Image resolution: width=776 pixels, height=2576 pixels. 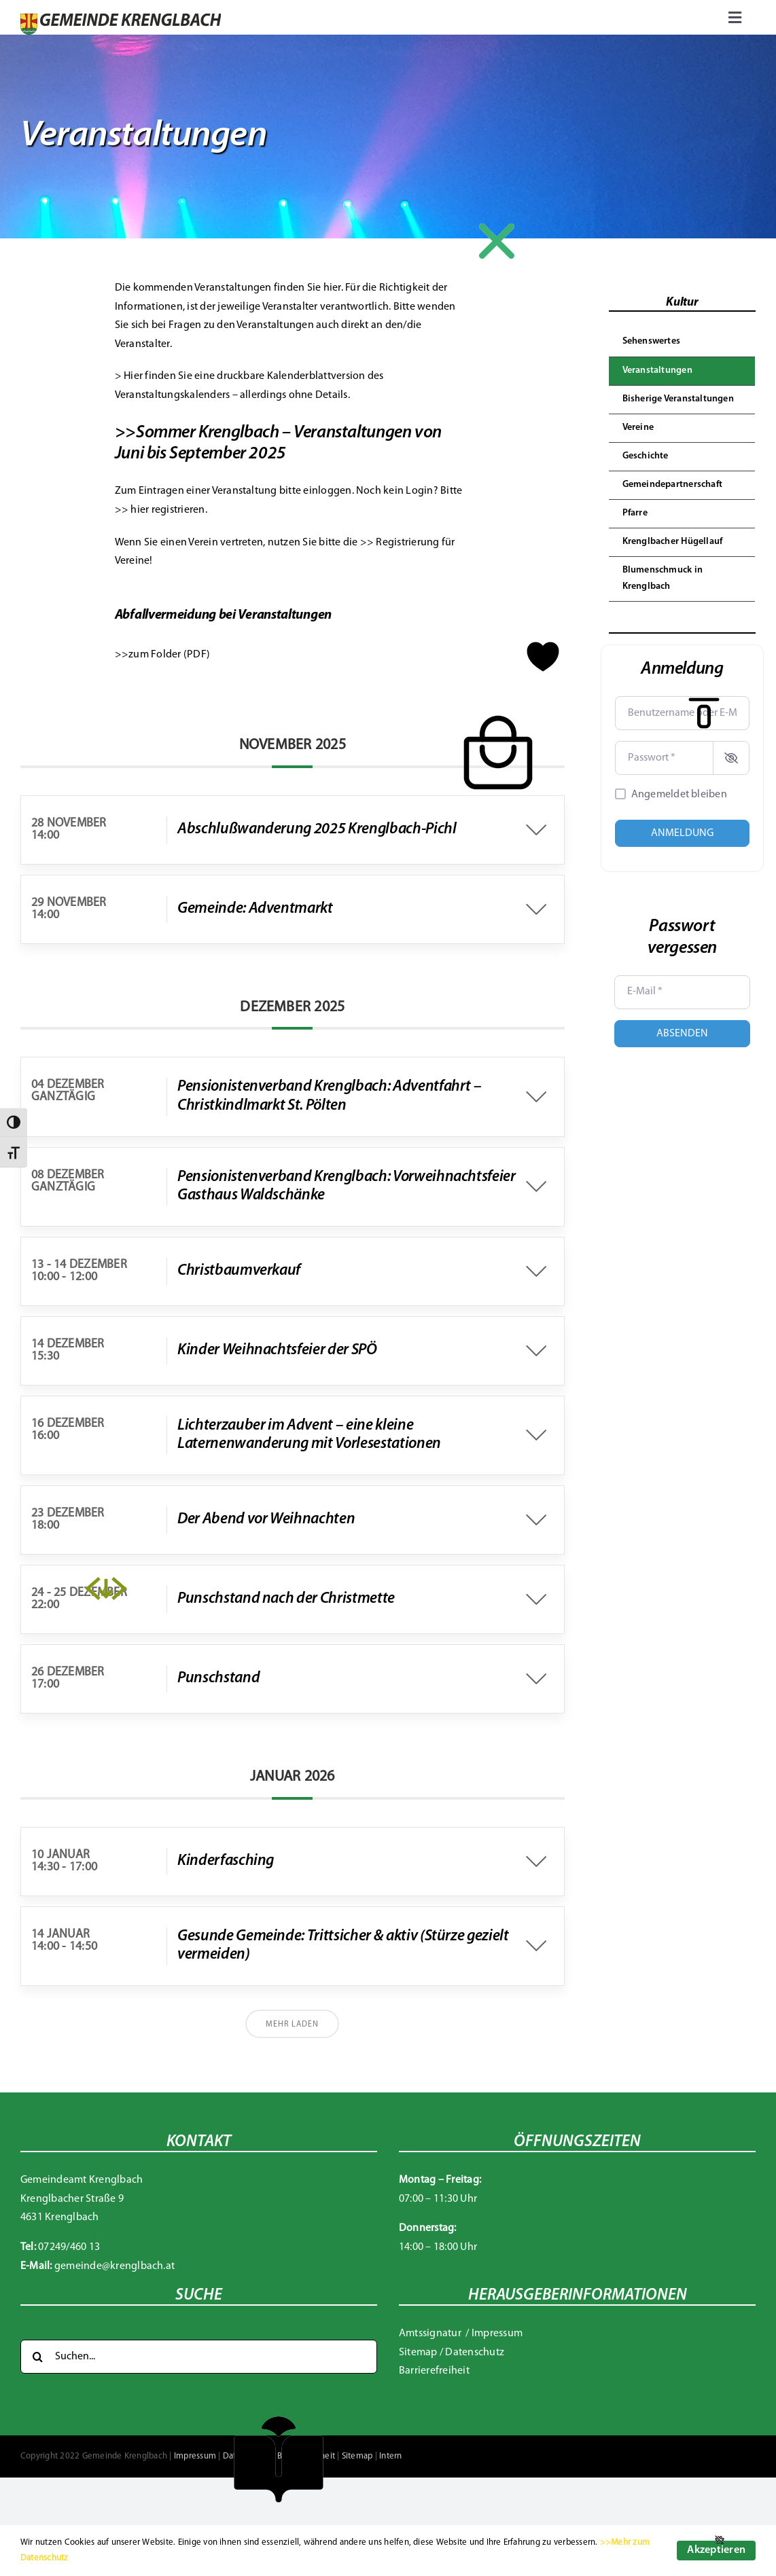 I want to click on close the current window or dialog, so click(x=497, y=241).